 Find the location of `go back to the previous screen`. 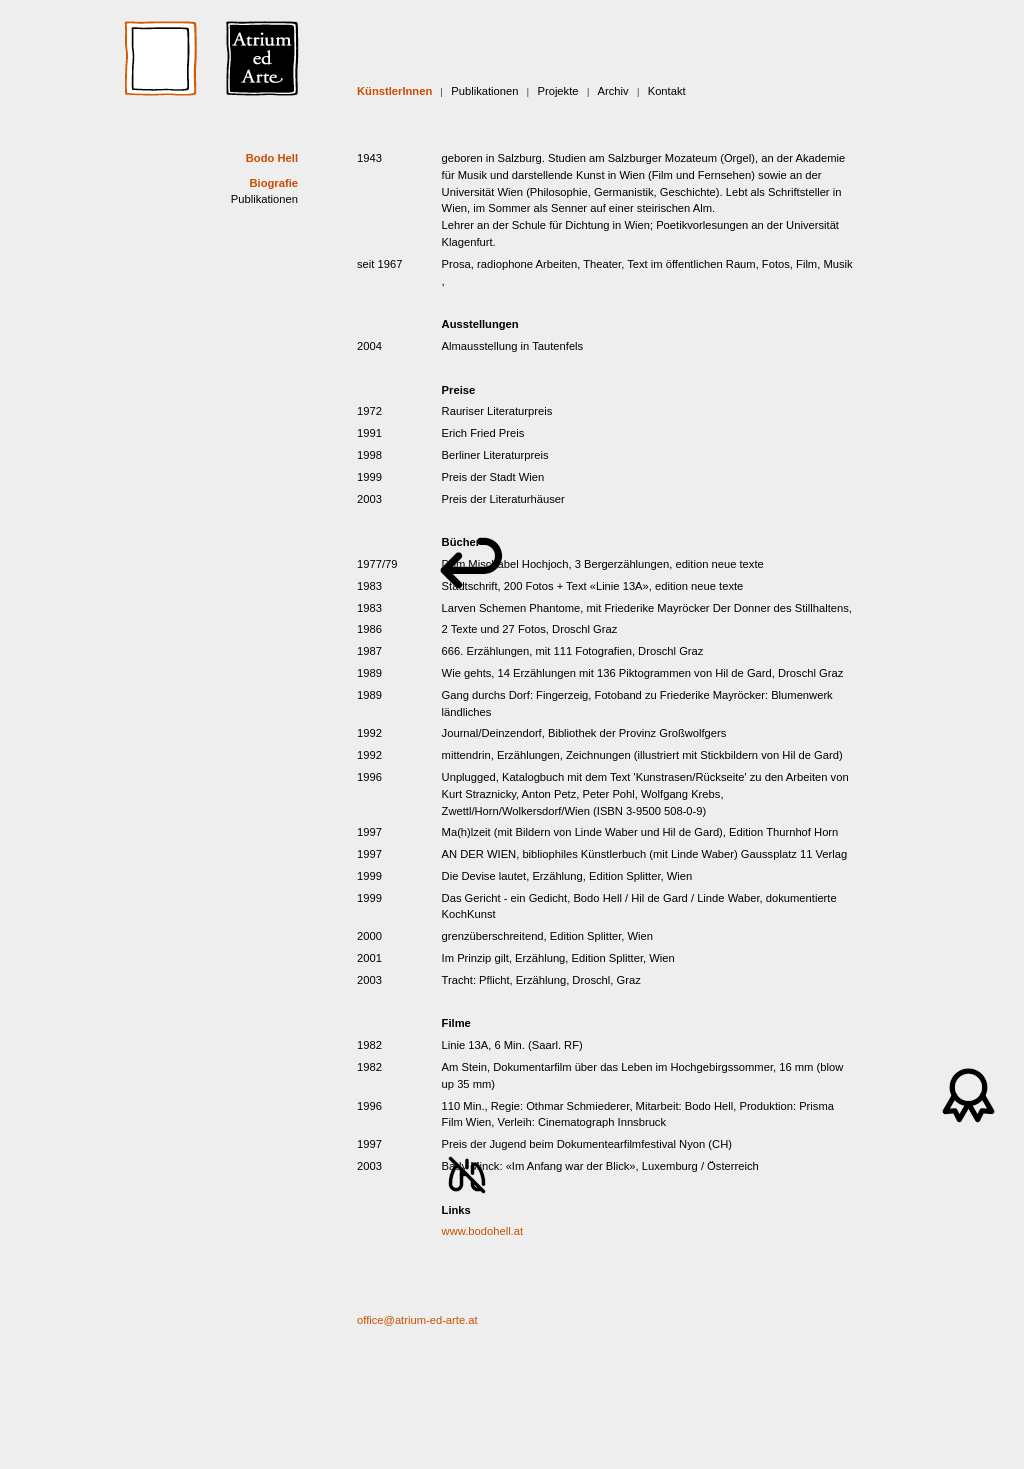

go back to the previous screen is located at coordinates (469, 559).